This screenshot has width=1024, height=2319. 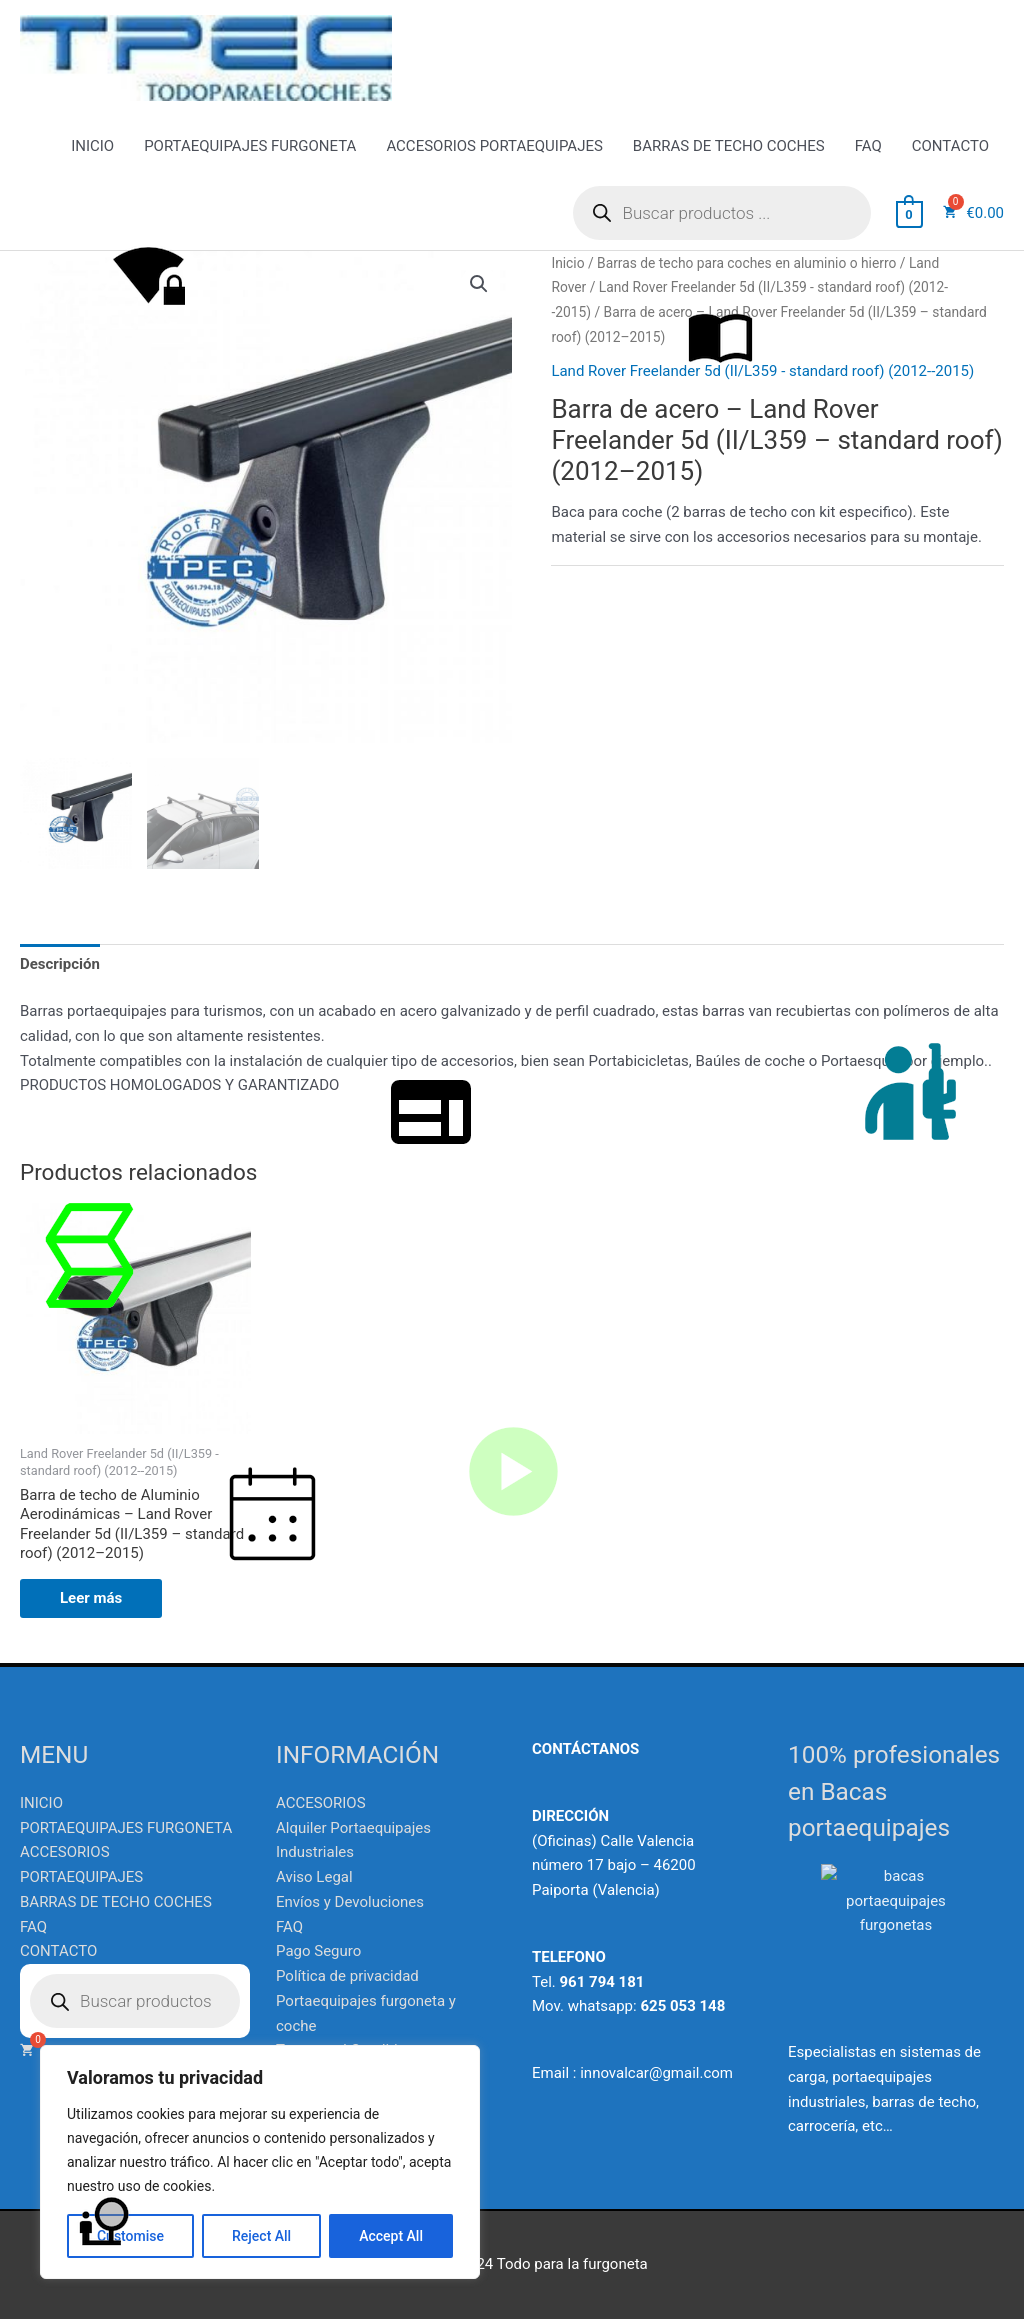 What do you see at coordinates (104, 2221) in the screenshot?
I see `explore nature or outdoor activities` at bounding box center [104, 2221].